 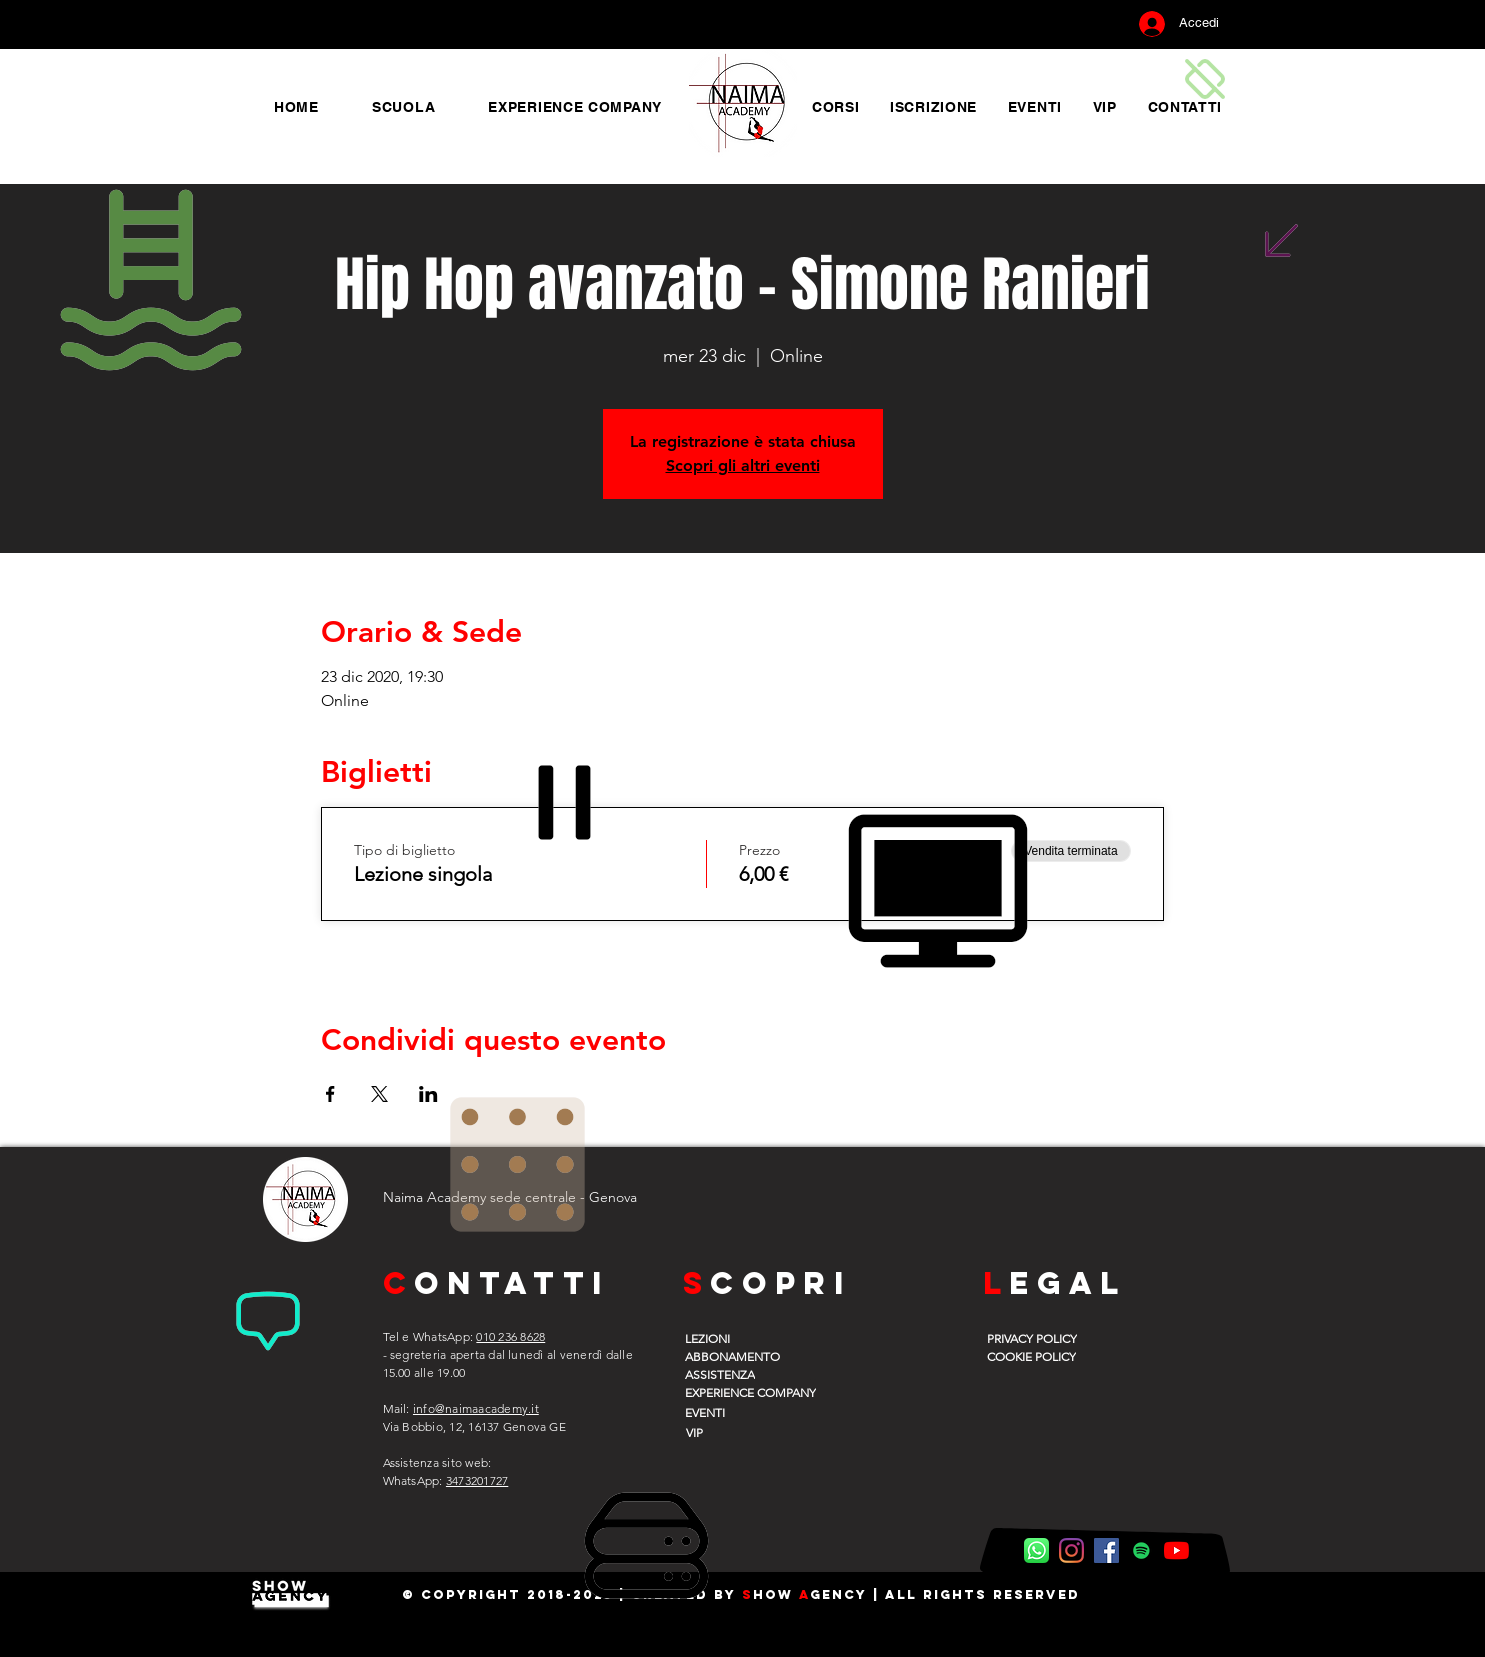 What do you see at coordinates (151, 280) in the screenshot?
I see `indicates swimming pool amenity available` at bounding box center [151, 280].